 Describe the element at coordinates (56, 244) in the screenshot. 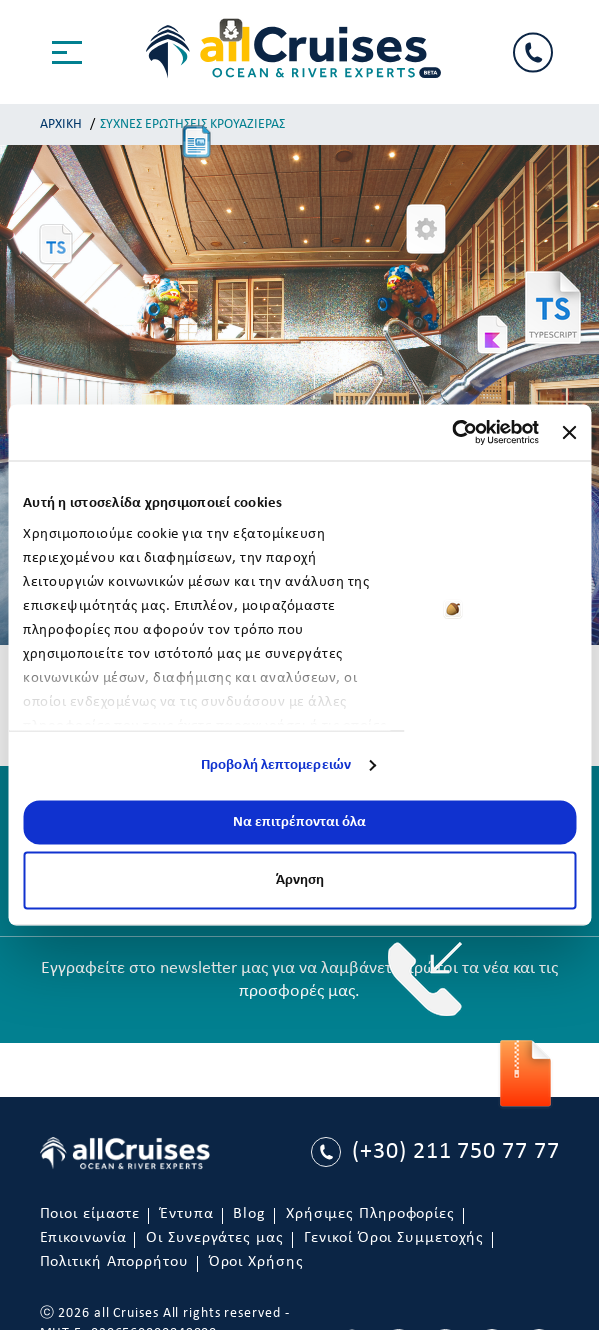

I see `indicates a typescript source file` at that location.